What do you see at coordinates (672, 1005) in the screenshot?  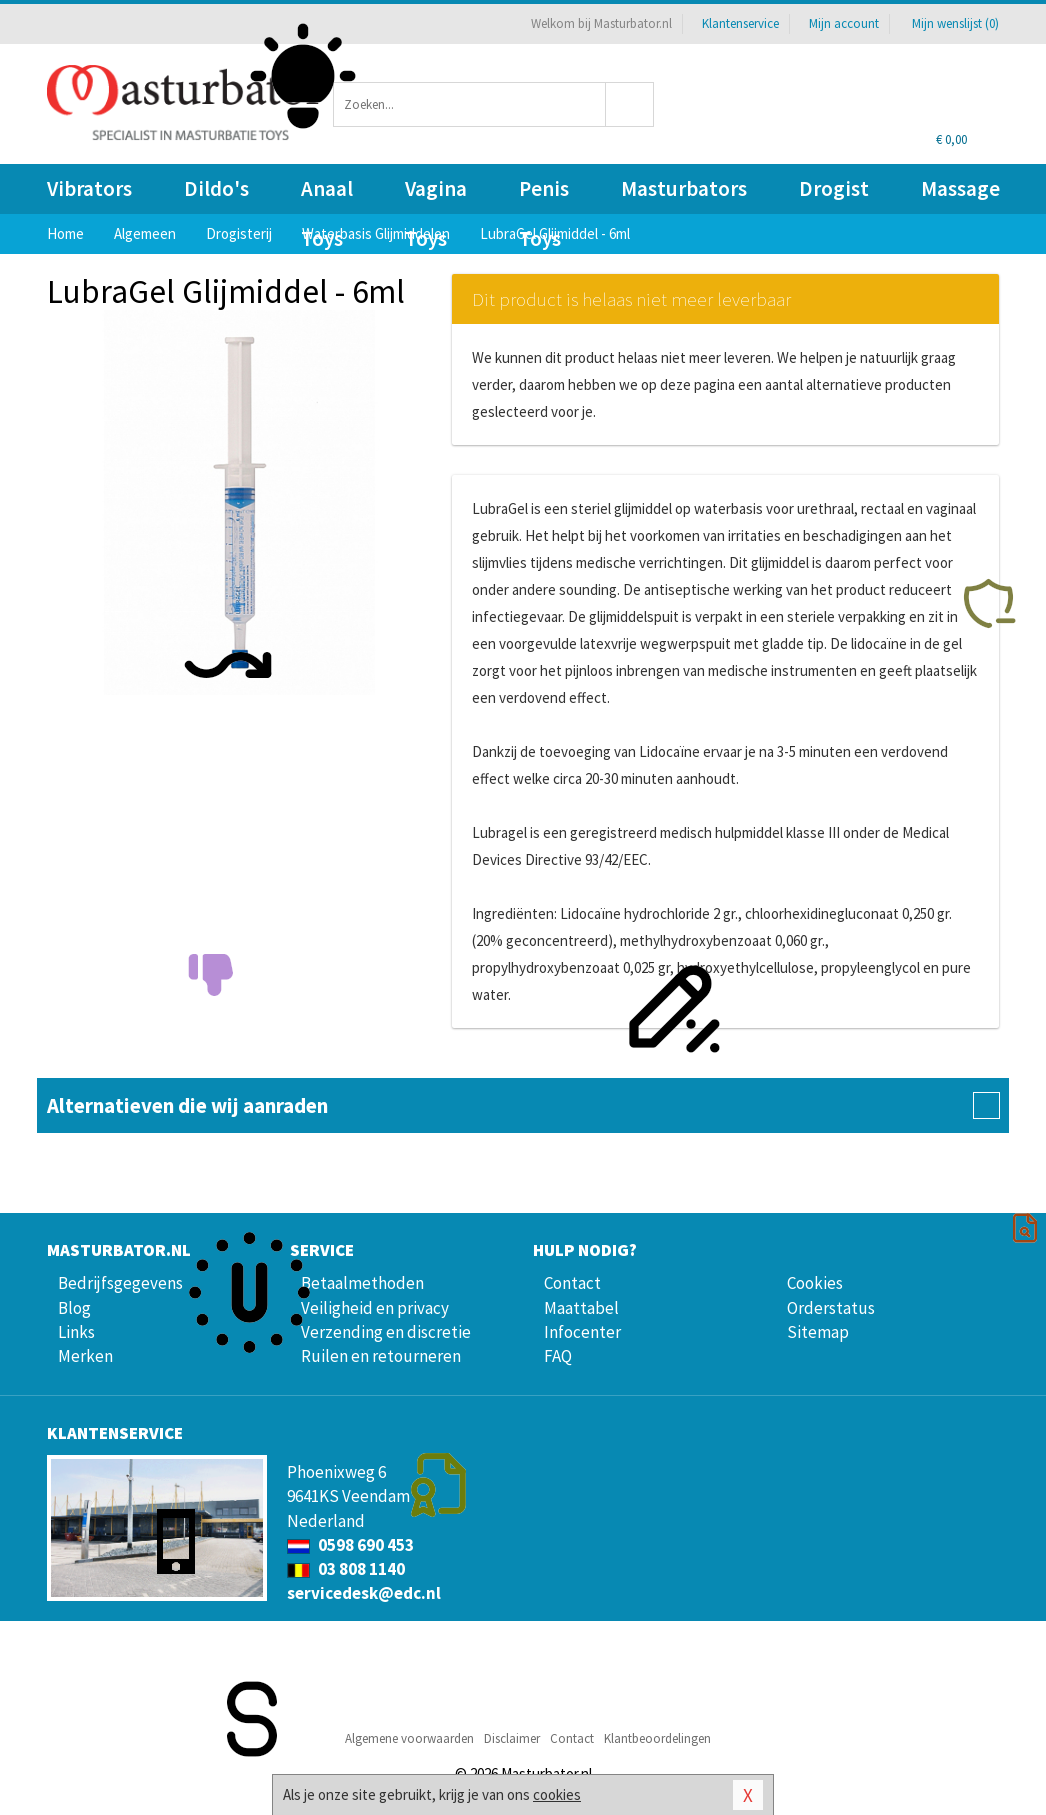 I see `edit or apply a discount code` at bounding box center [672, 1005].